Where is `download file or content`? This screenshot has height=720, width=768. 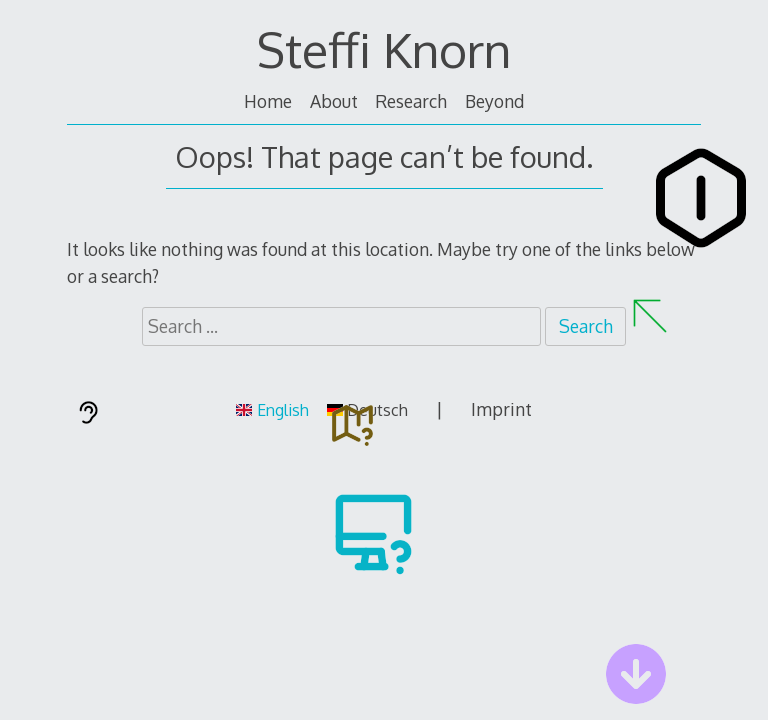
download file or content is located at coordinates (636, 674).